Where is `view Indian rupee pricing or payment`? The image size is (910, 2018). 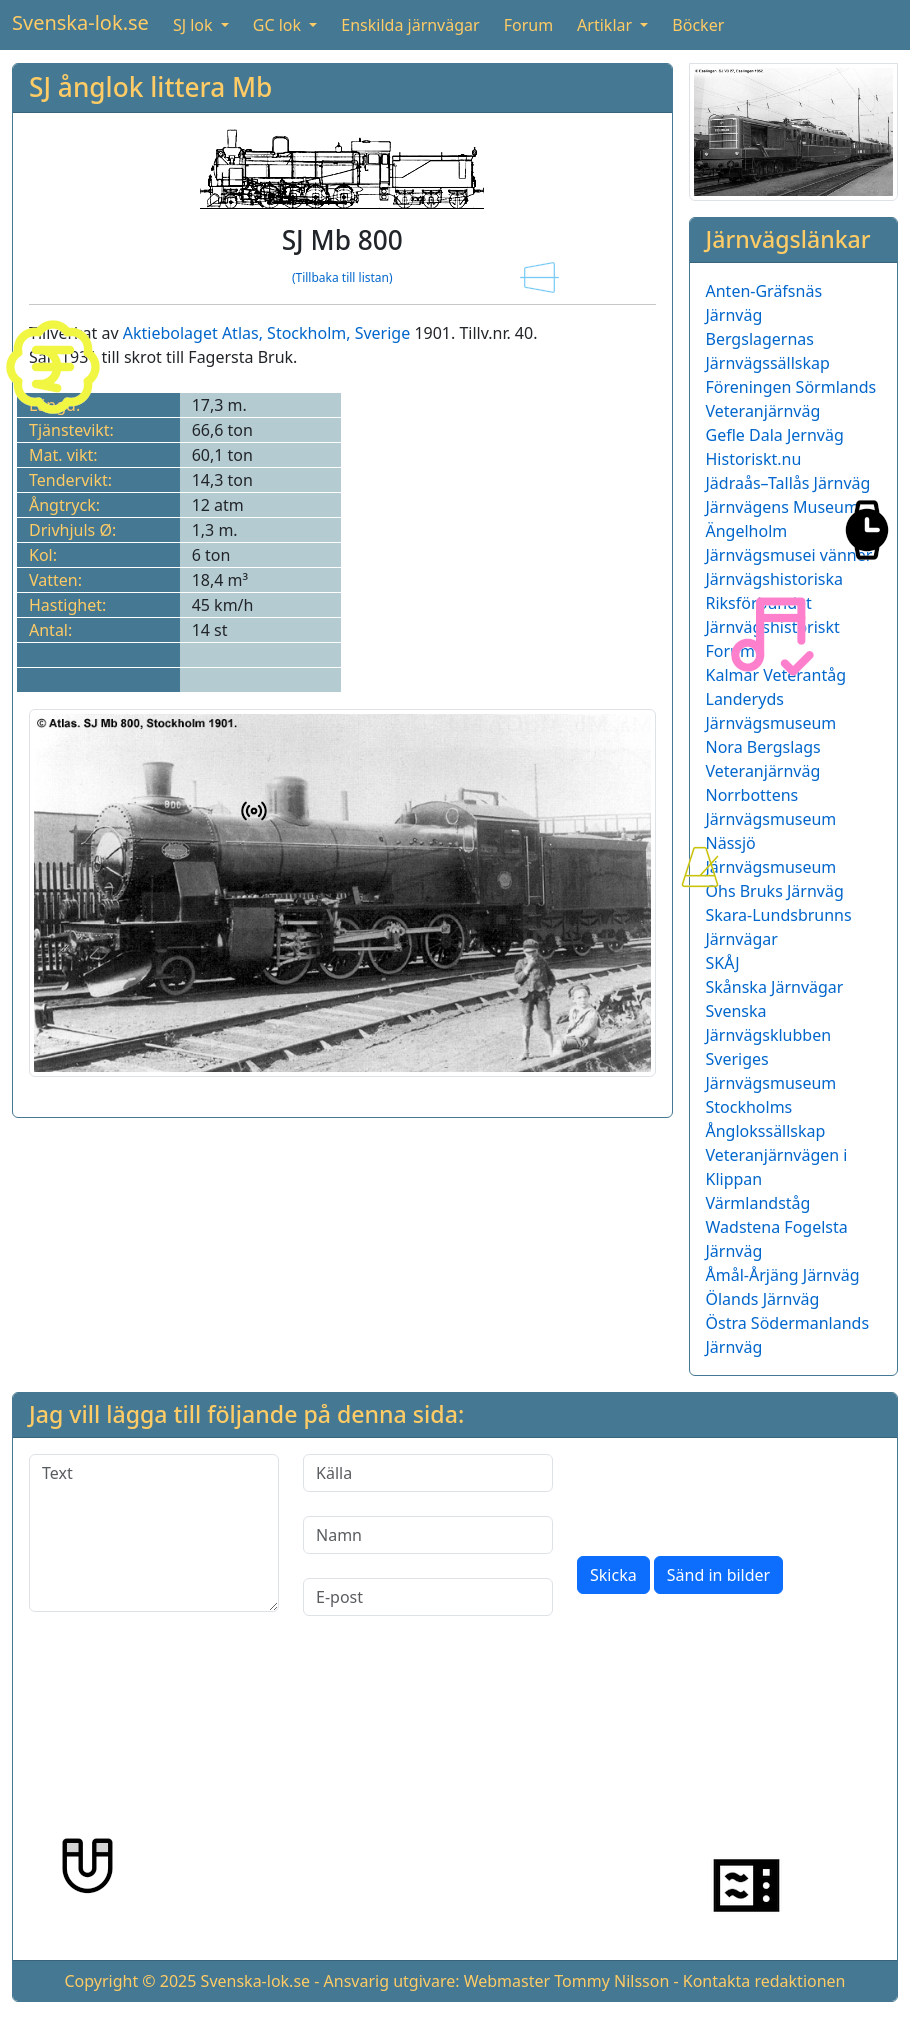 view Indian rupee pricing or payment is located at coordinates (53, 367).